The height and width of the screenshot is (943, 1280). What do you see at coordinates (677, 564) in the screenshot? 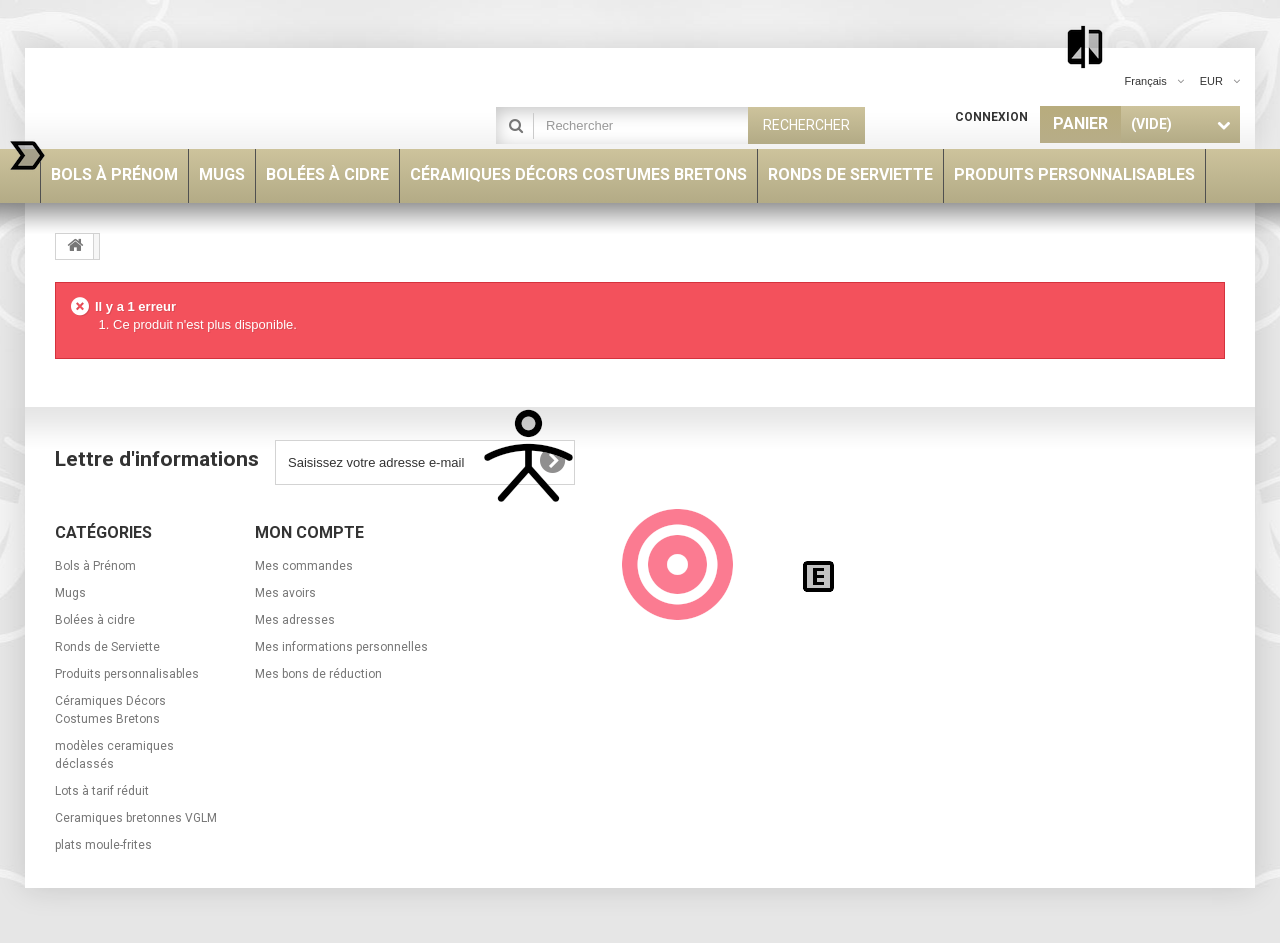
I see `an open issue in your feed` at bounding box center [677, 564].